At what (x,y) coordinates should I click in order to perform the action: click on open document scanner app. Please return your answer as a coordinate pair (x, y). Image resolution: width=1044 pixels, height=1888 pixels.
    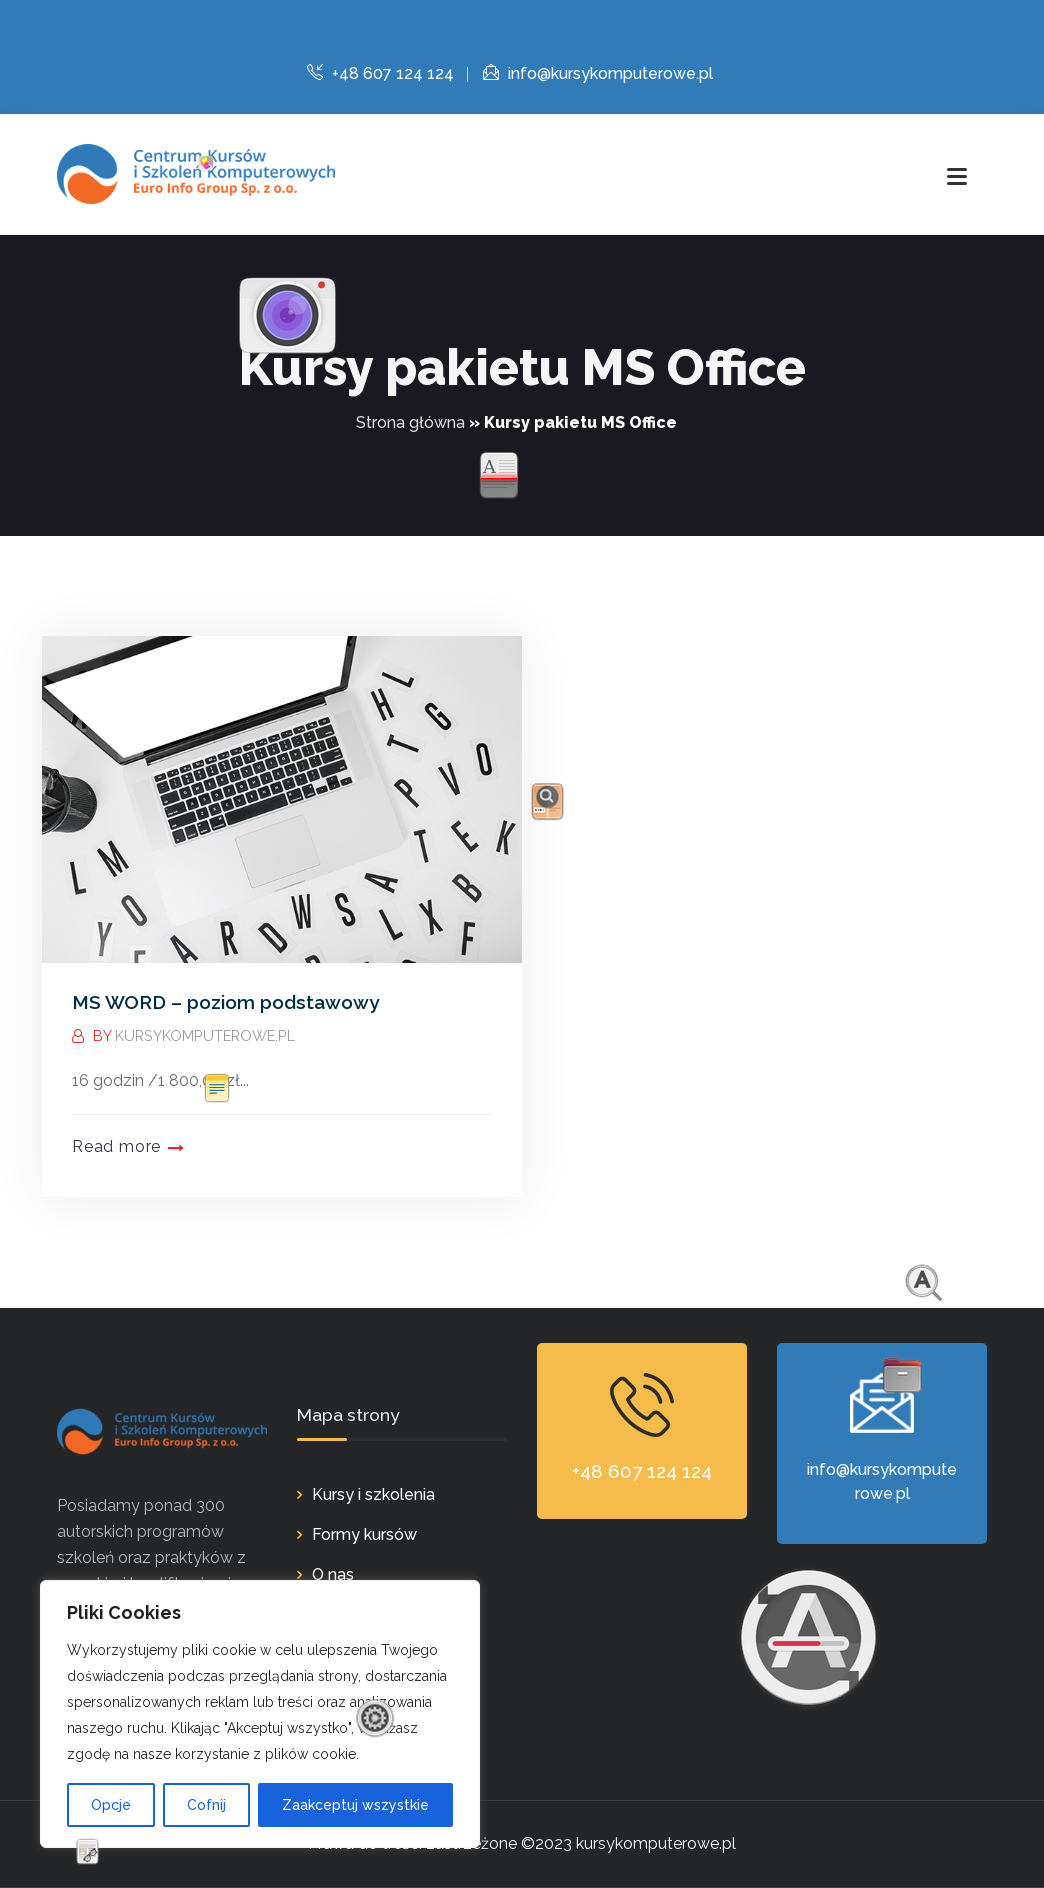
    Looking at the image, I should click on (499, 475).